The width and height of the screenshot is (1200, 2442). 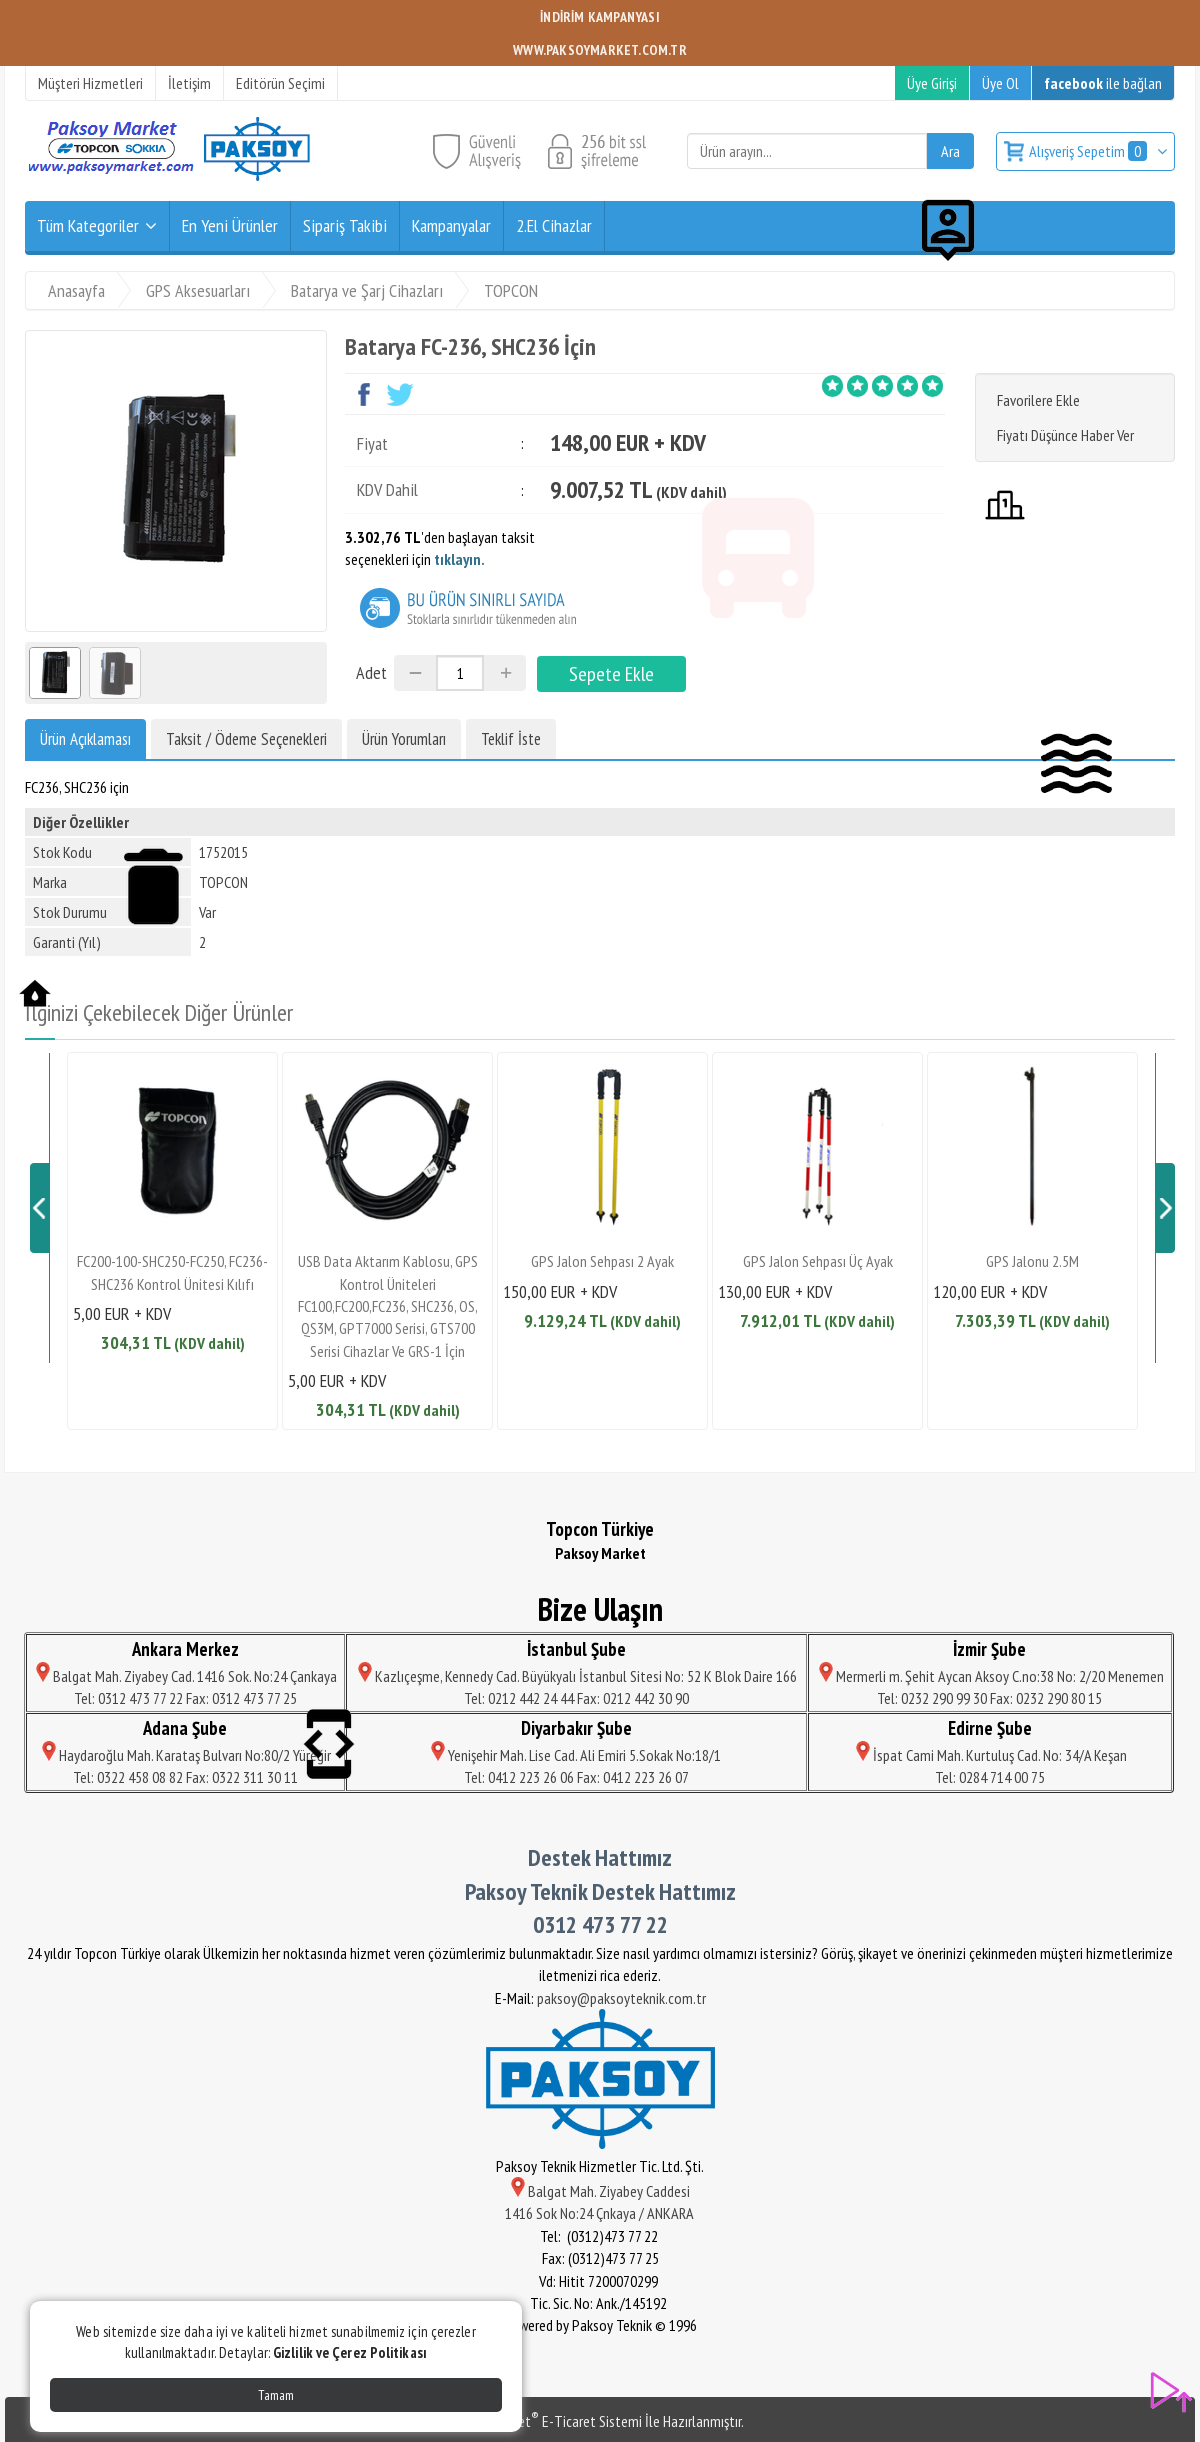 I want to click on report water damage to a property, so click(x=35, y=994).